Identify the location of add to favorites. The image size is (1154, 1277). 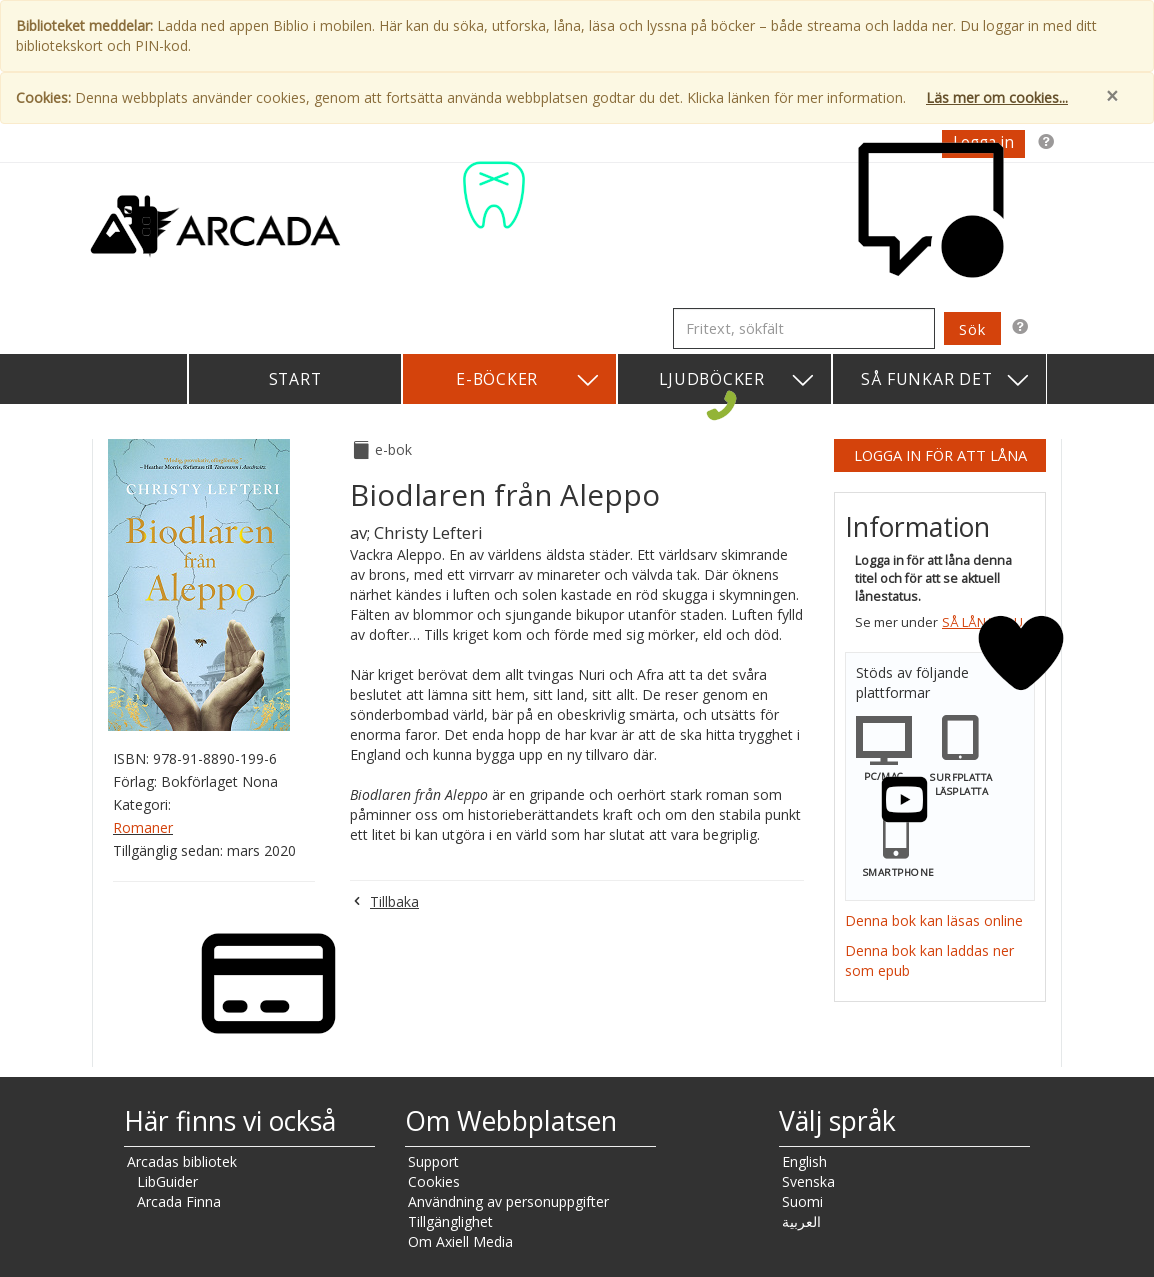
(1021, 653).